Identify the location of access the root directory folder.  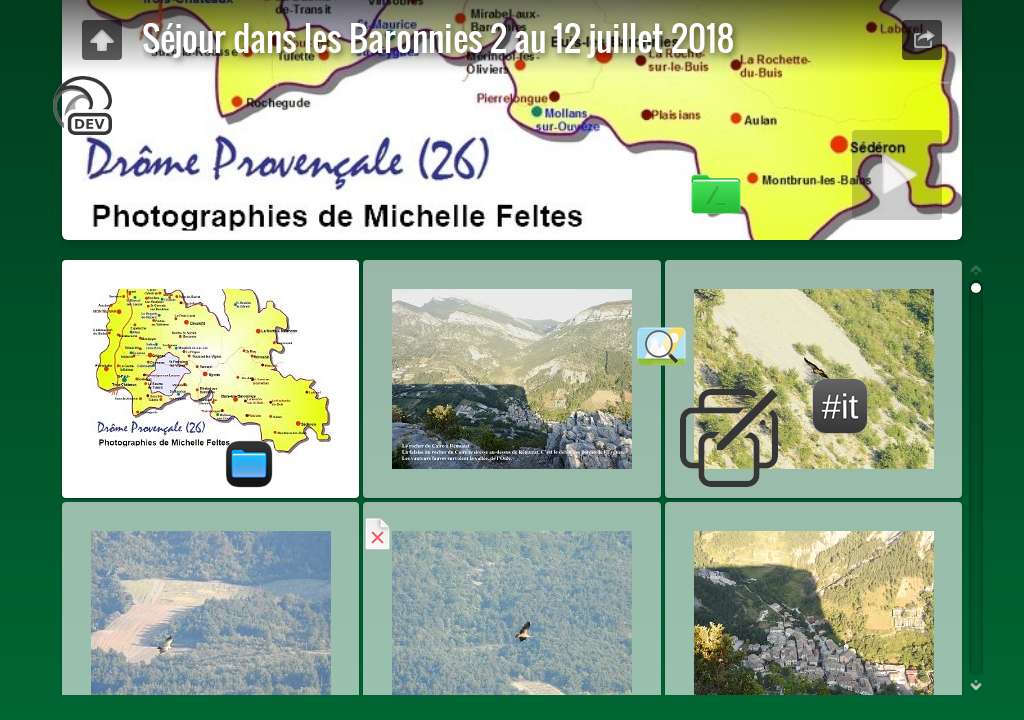
(716, 194).